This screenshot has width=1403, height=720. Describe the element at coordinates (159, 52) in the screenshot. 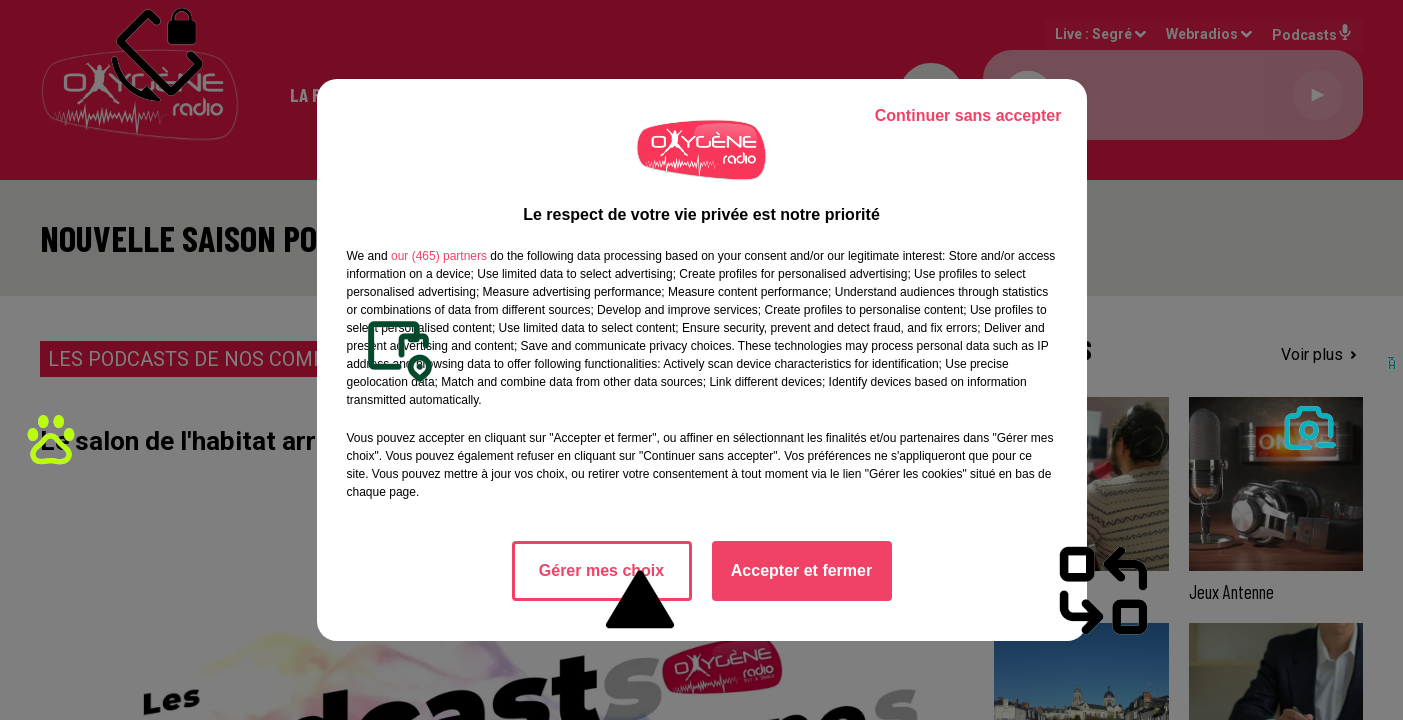

I see `lock screen rotation to current orientation` at that location.